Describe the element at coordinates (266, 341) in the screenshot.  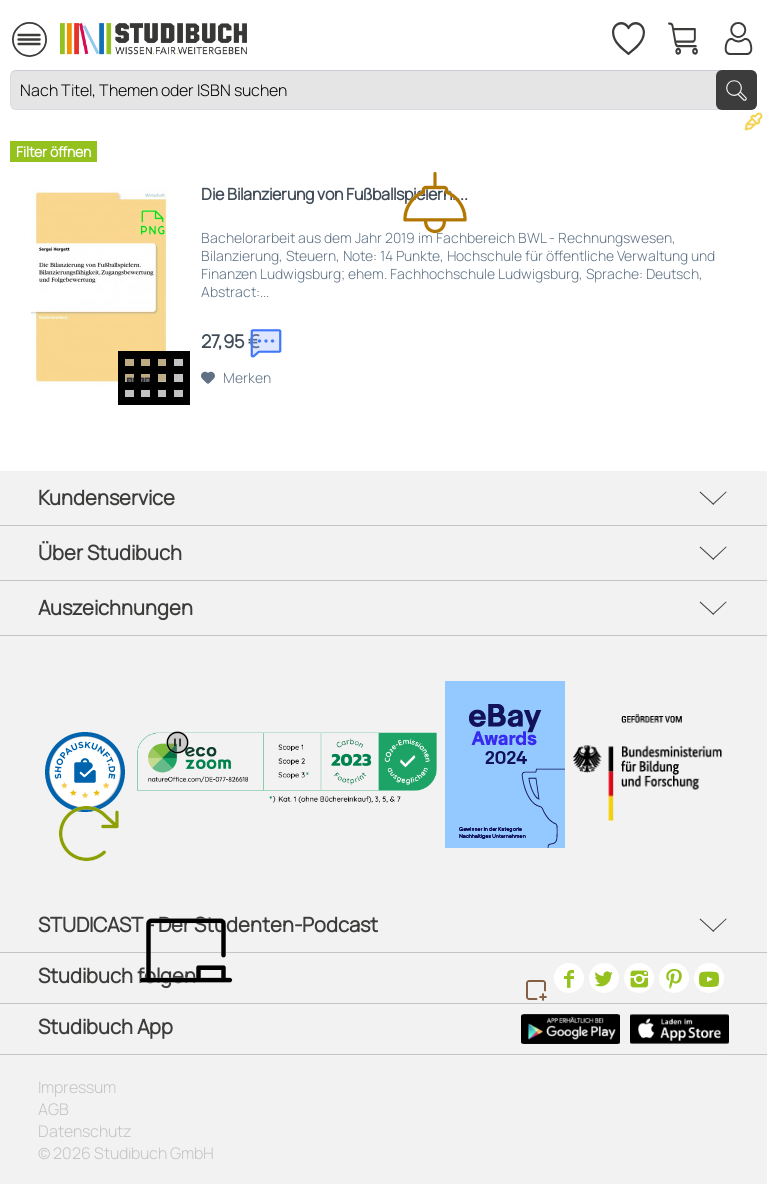
I see `open chat or messaging` at that location.